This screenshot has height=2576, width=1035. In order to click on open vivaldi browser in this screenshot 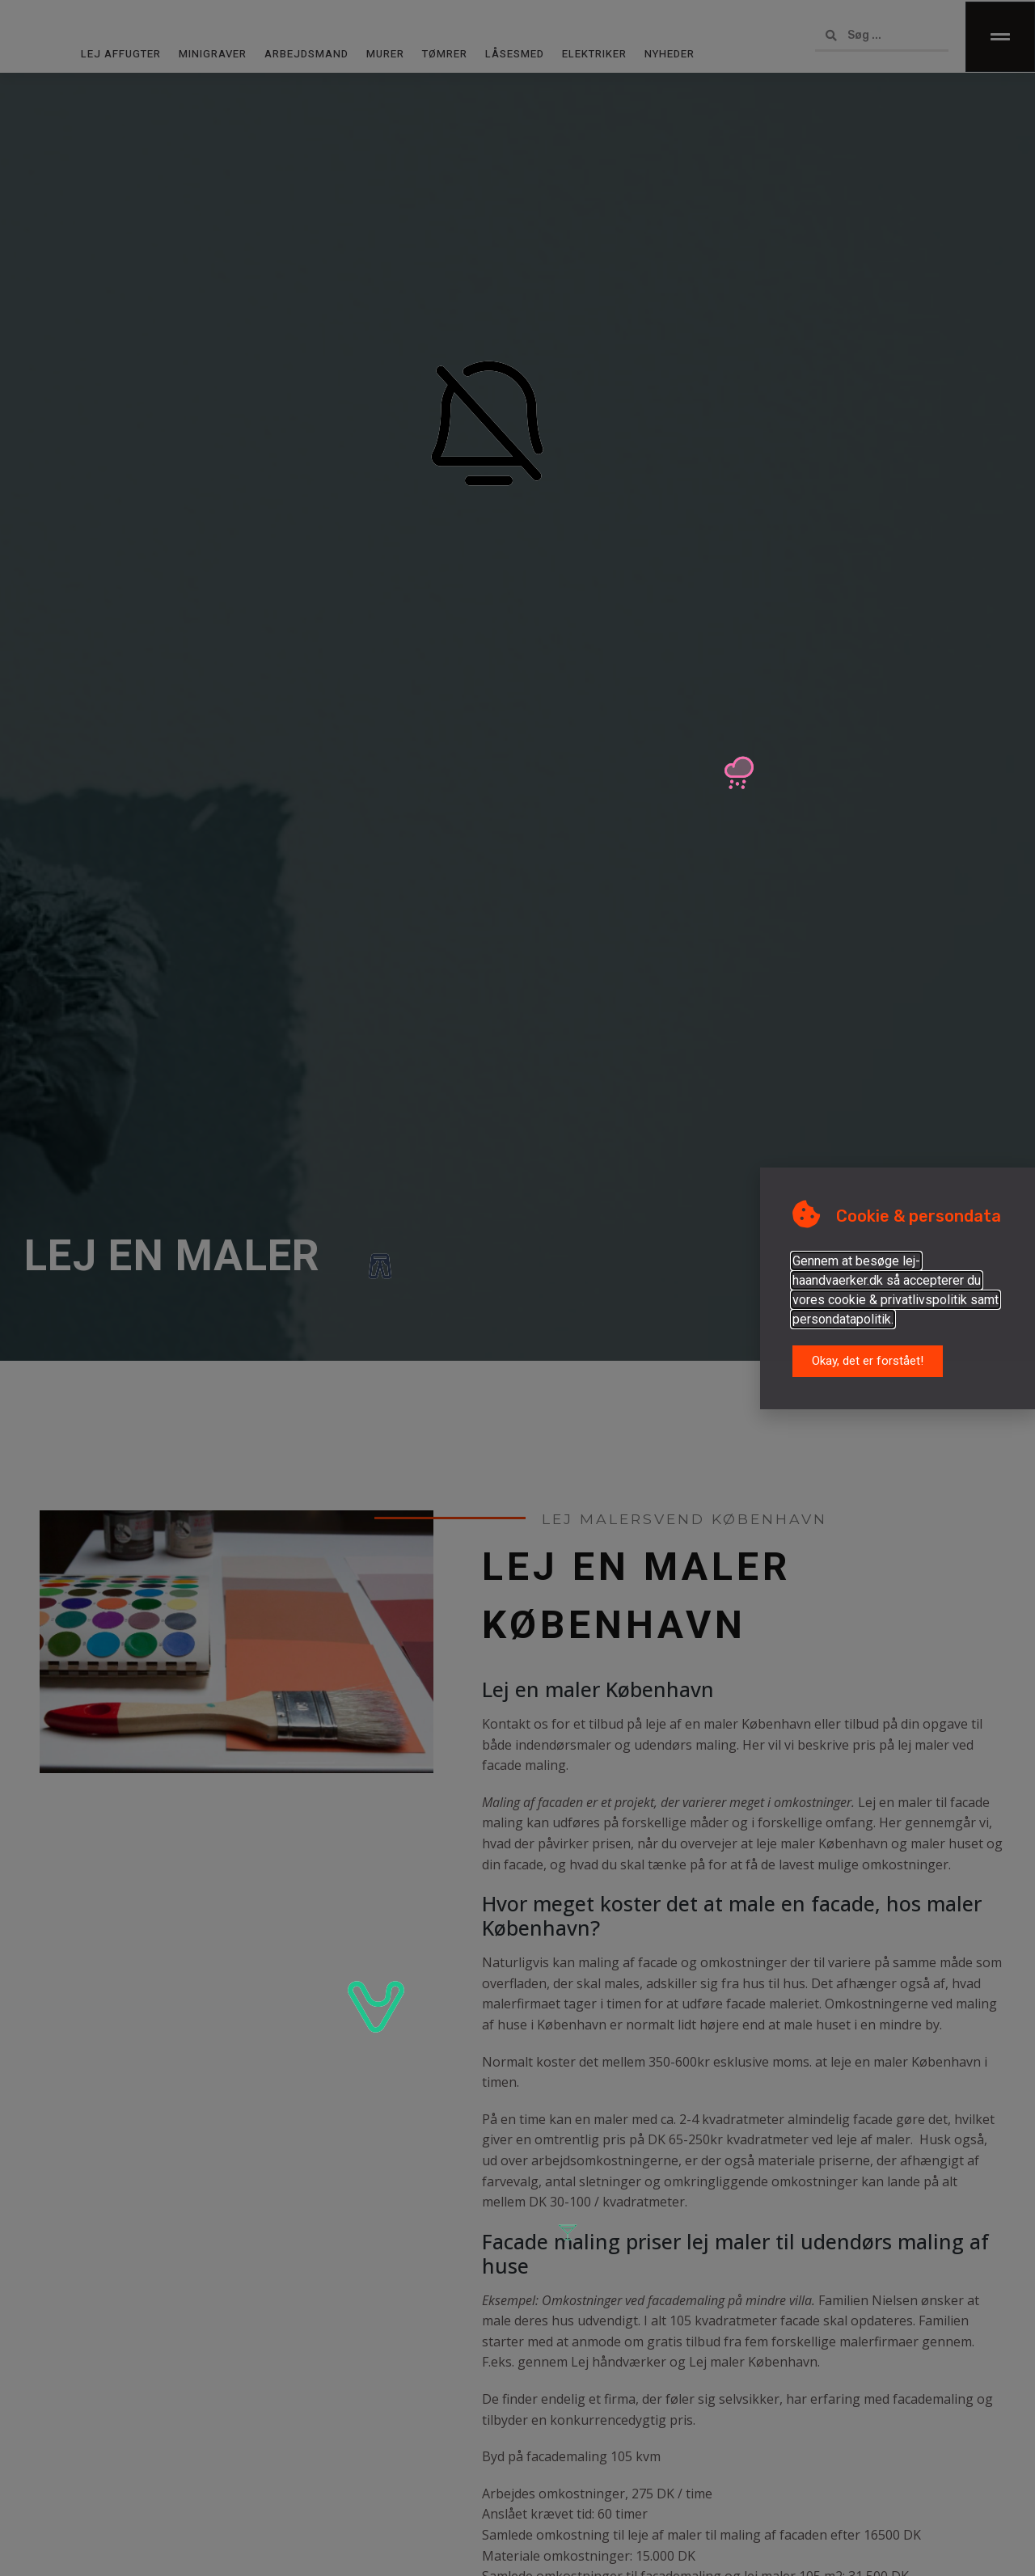, I will do `click(376, 2007)`.